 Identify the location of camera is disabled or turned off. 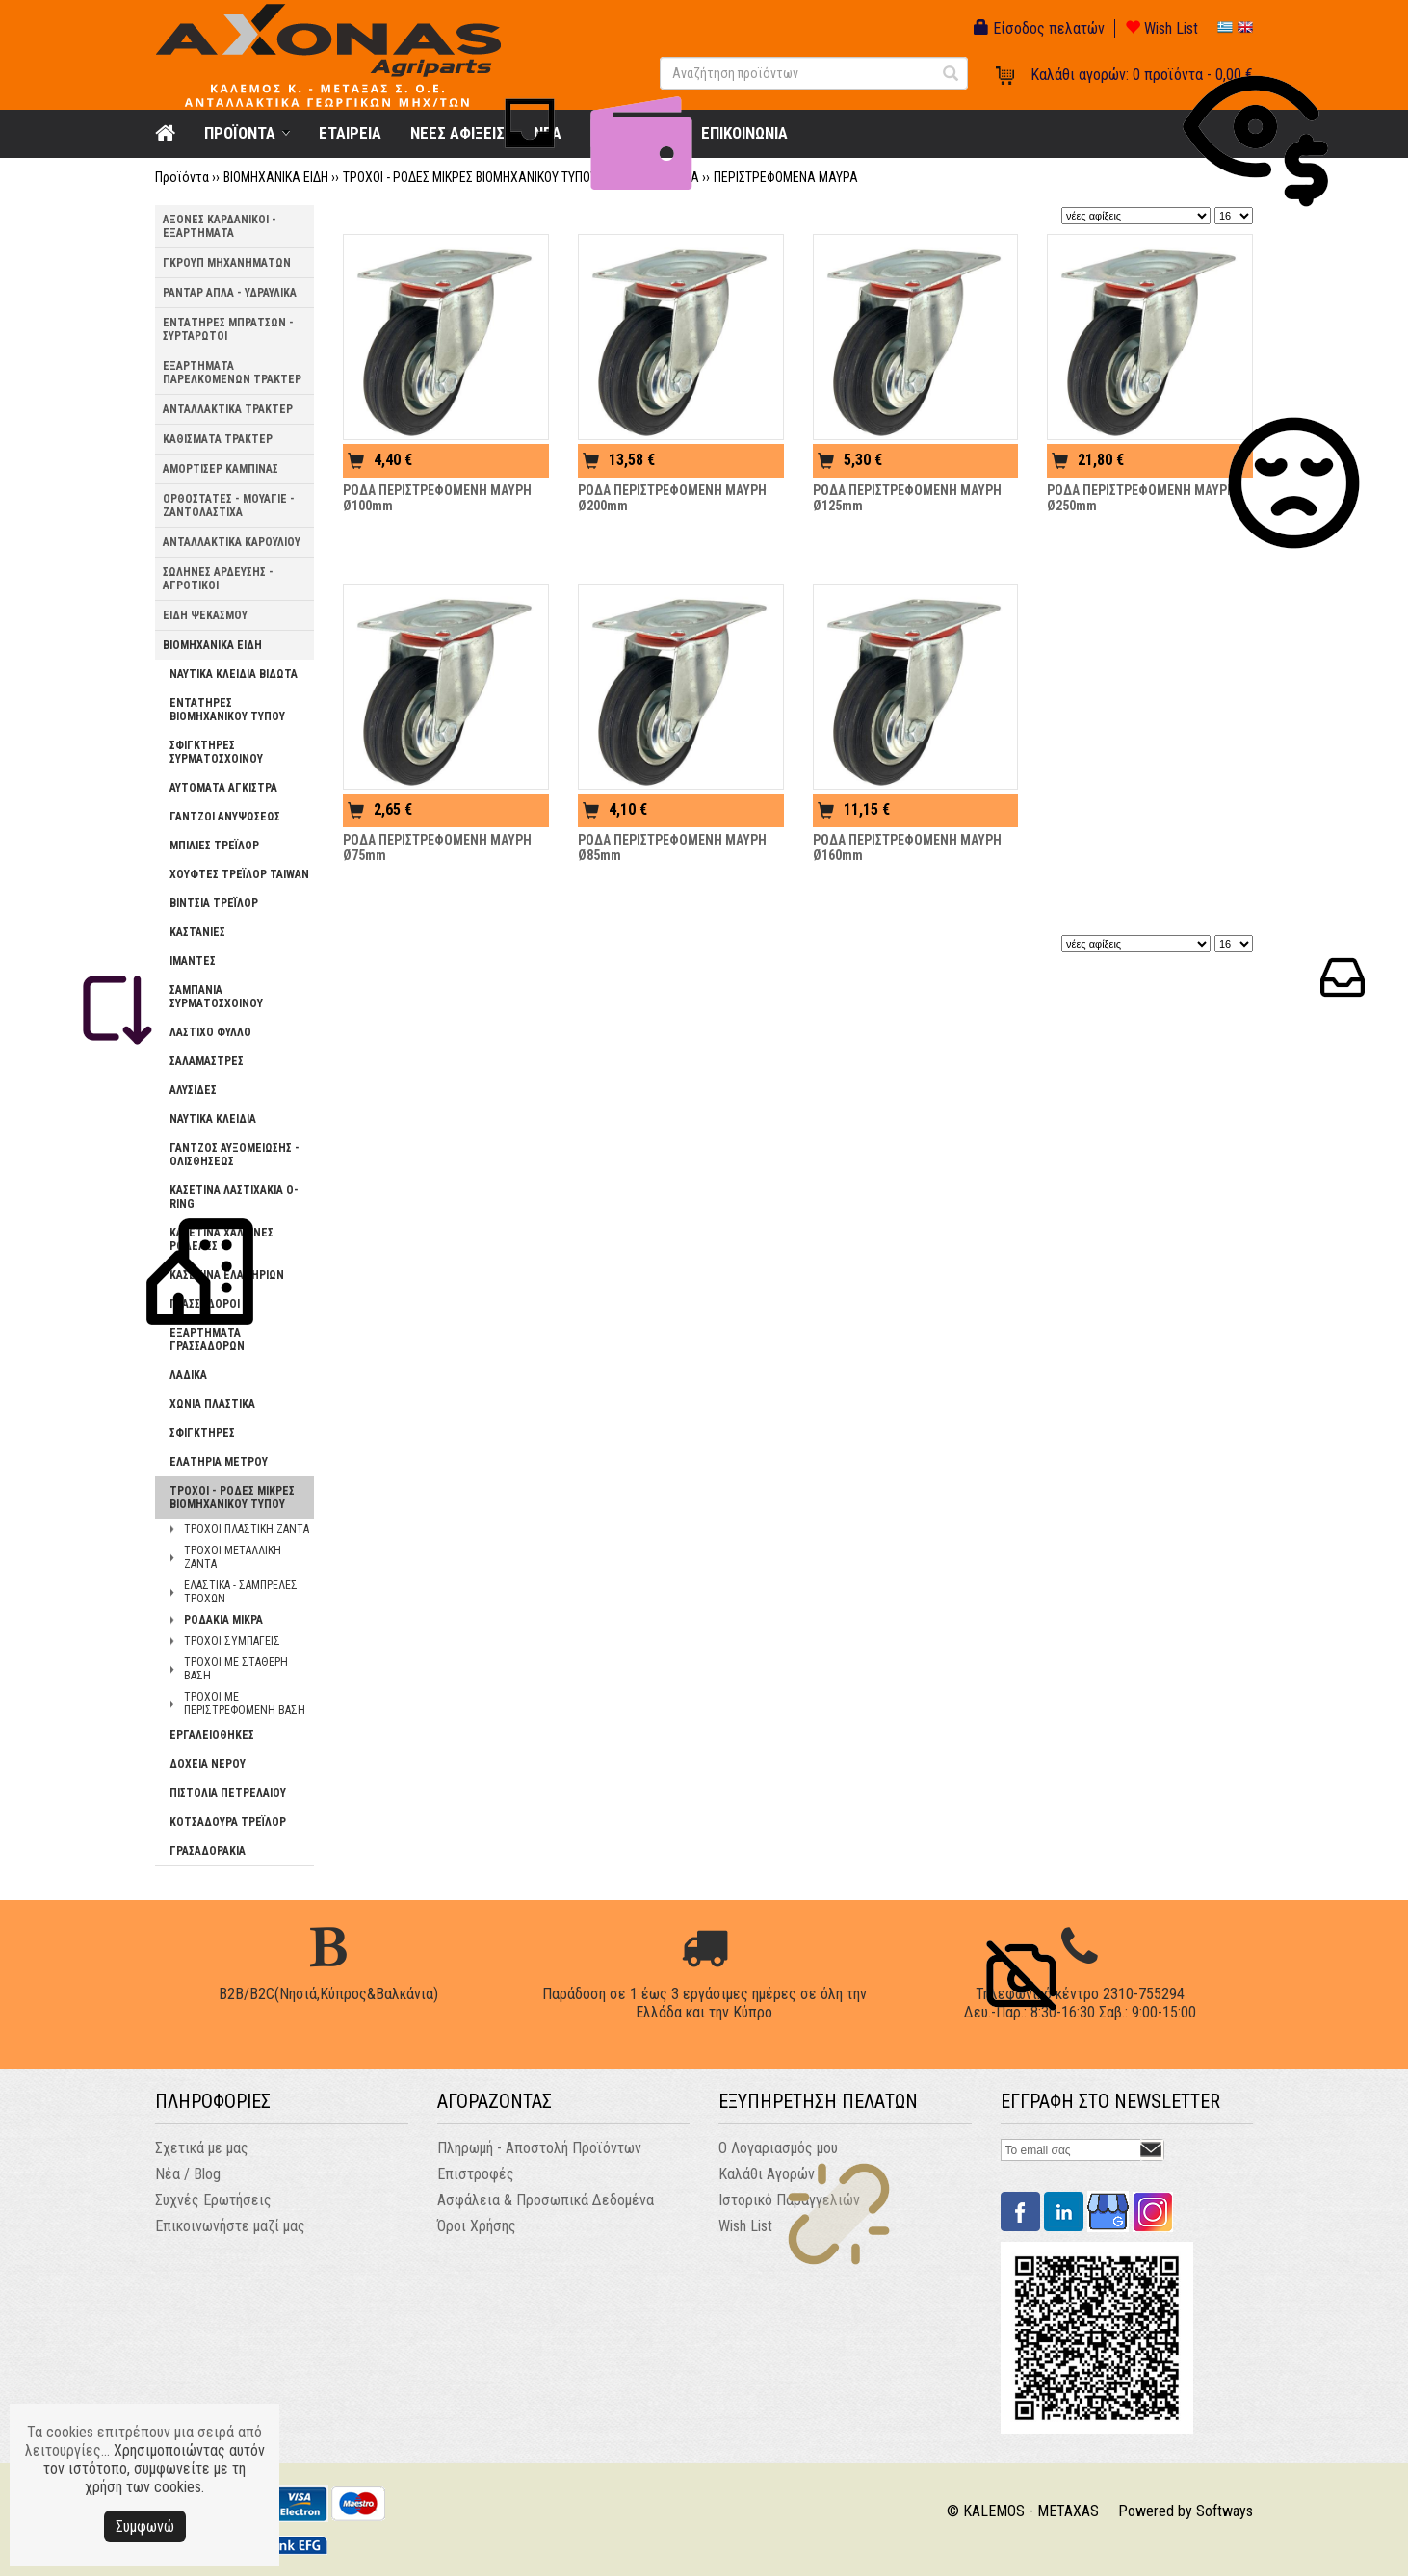
(1021, 1975).